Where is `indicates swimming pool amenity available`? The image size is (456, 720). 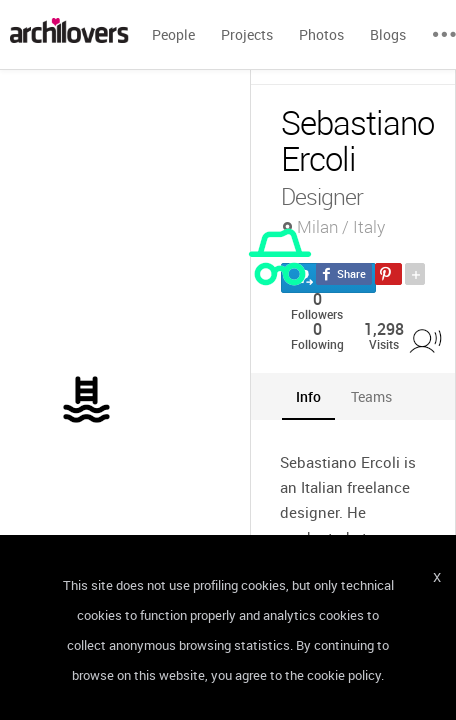 indicates swimming pool amenity available is located at coordinates (86, 399).